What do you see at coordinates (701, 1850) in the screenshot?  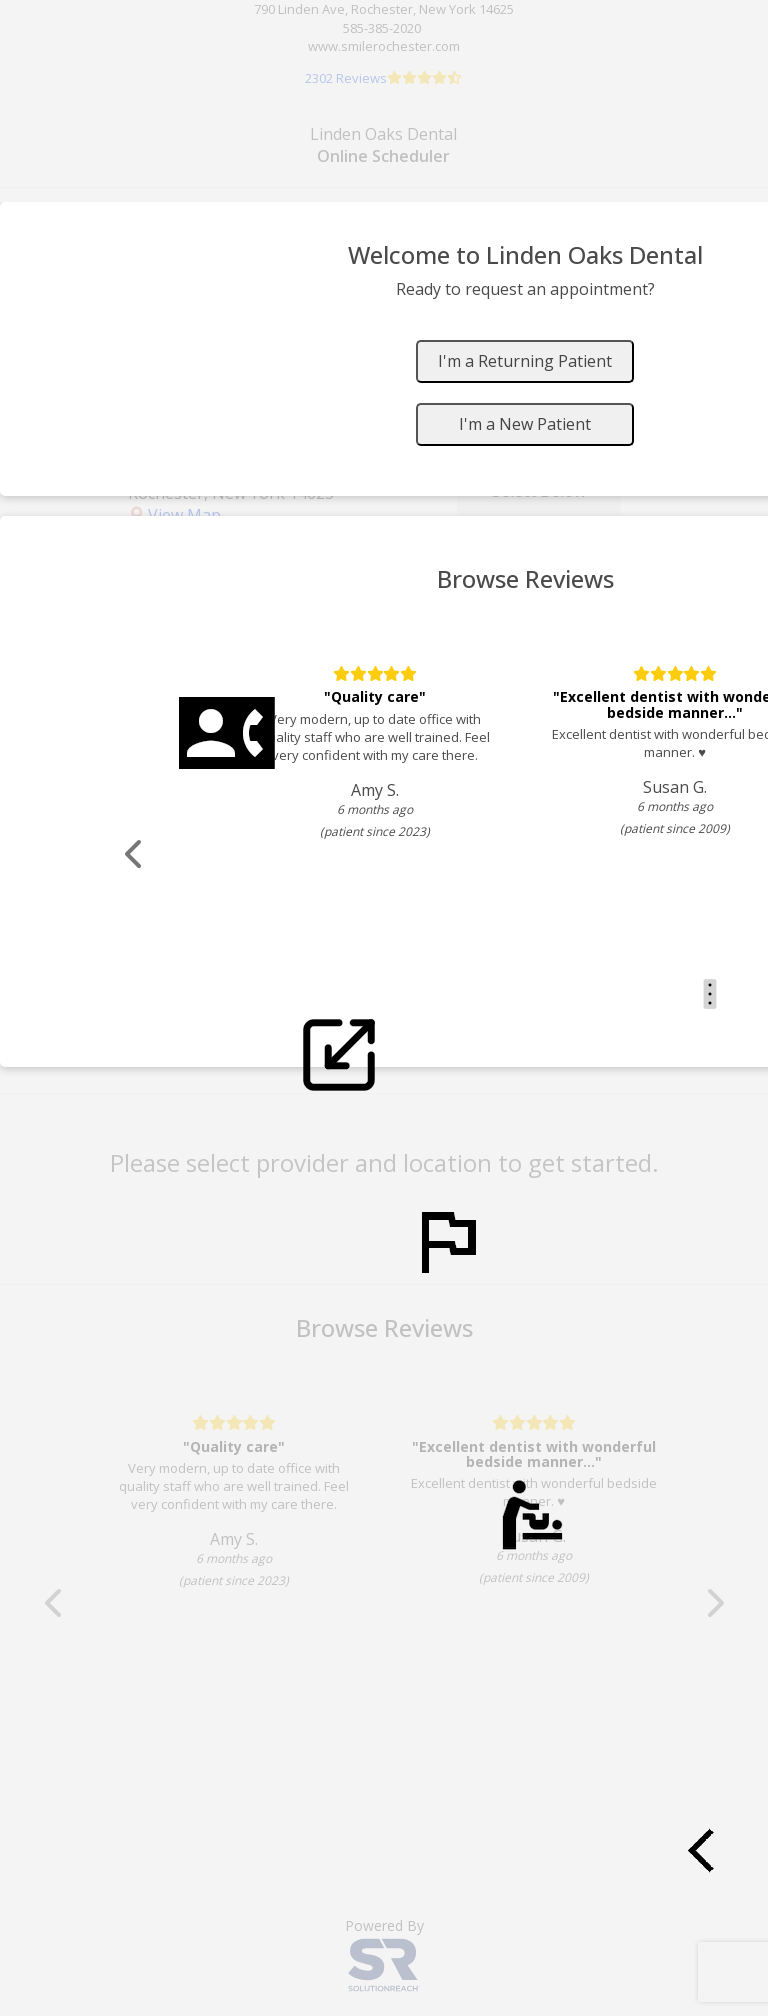 I see `go back to the previous screen` at bounding box center [701, 1850].